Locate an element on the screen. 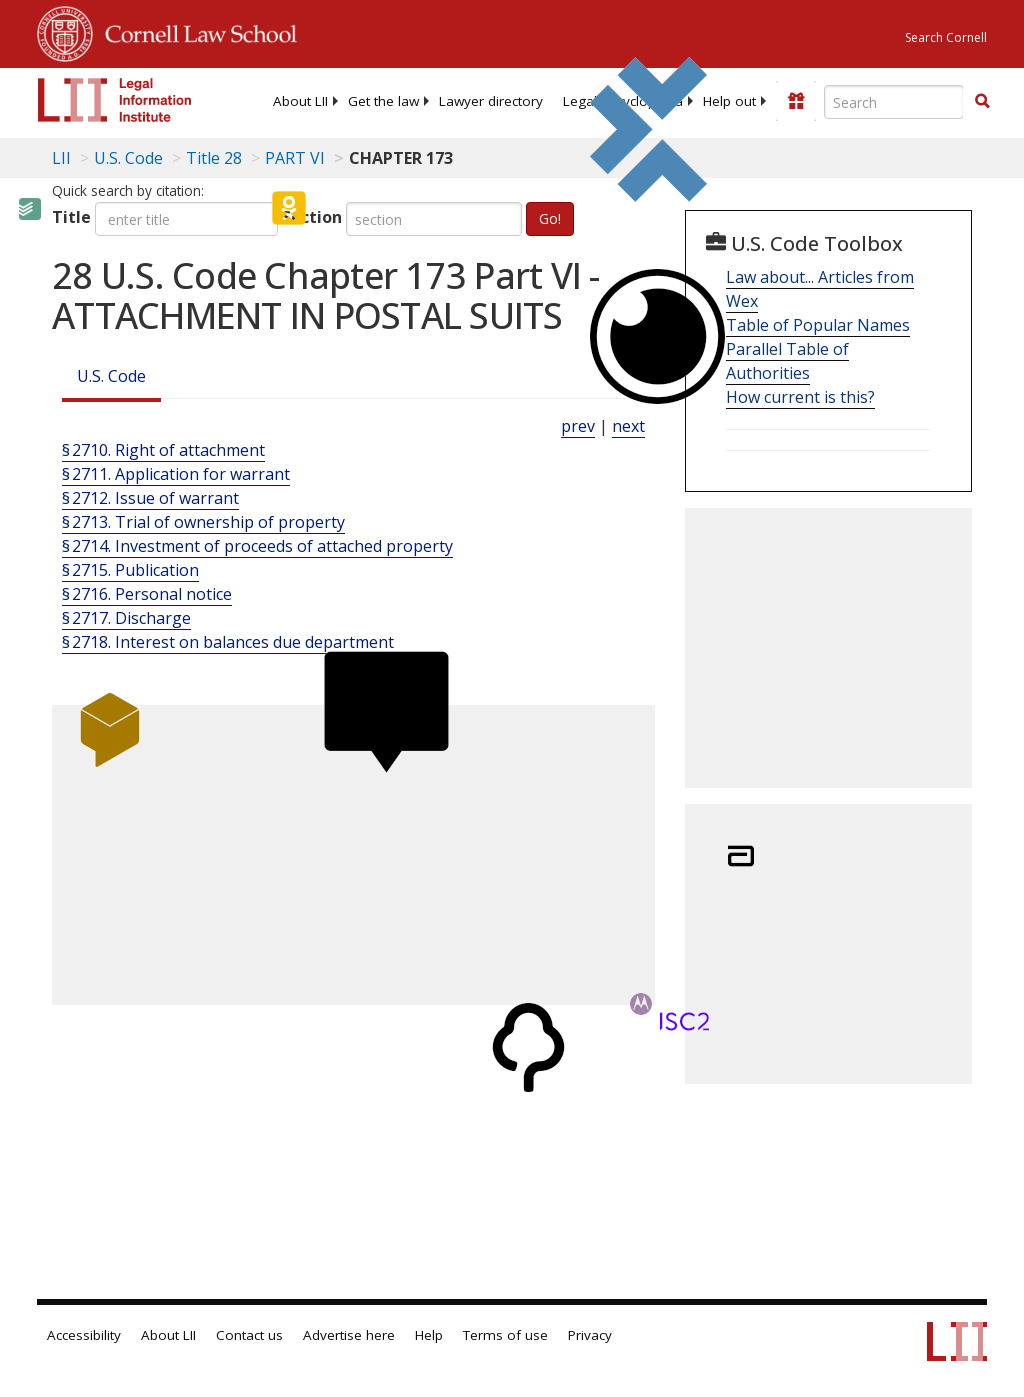  open insomnia api client is located at coordinates (657, 336).